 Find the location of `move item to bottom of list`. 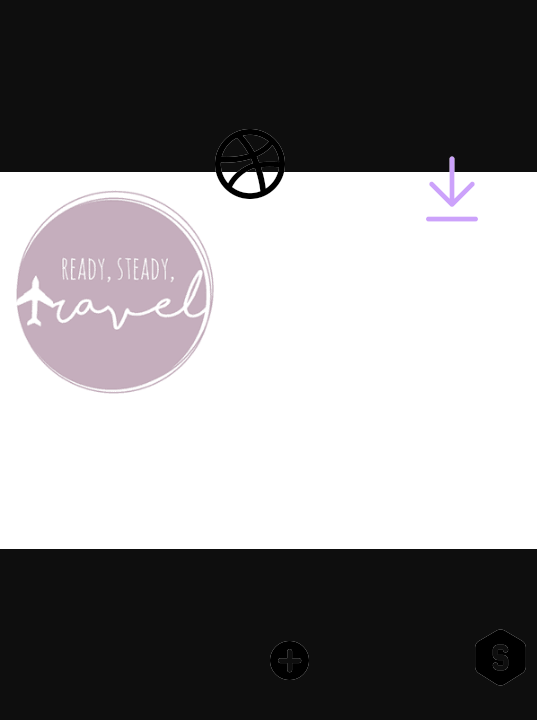

move item to bottom of list is located at coordinates (452, 189).